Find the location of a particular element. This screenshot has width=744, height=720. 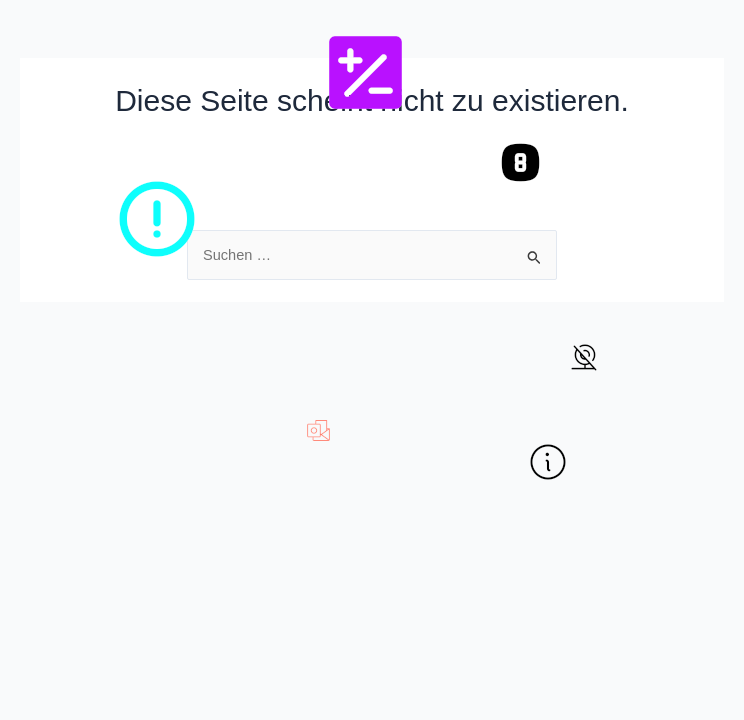

toggle between adding and subtracting values is located at coordinates (365, 72).